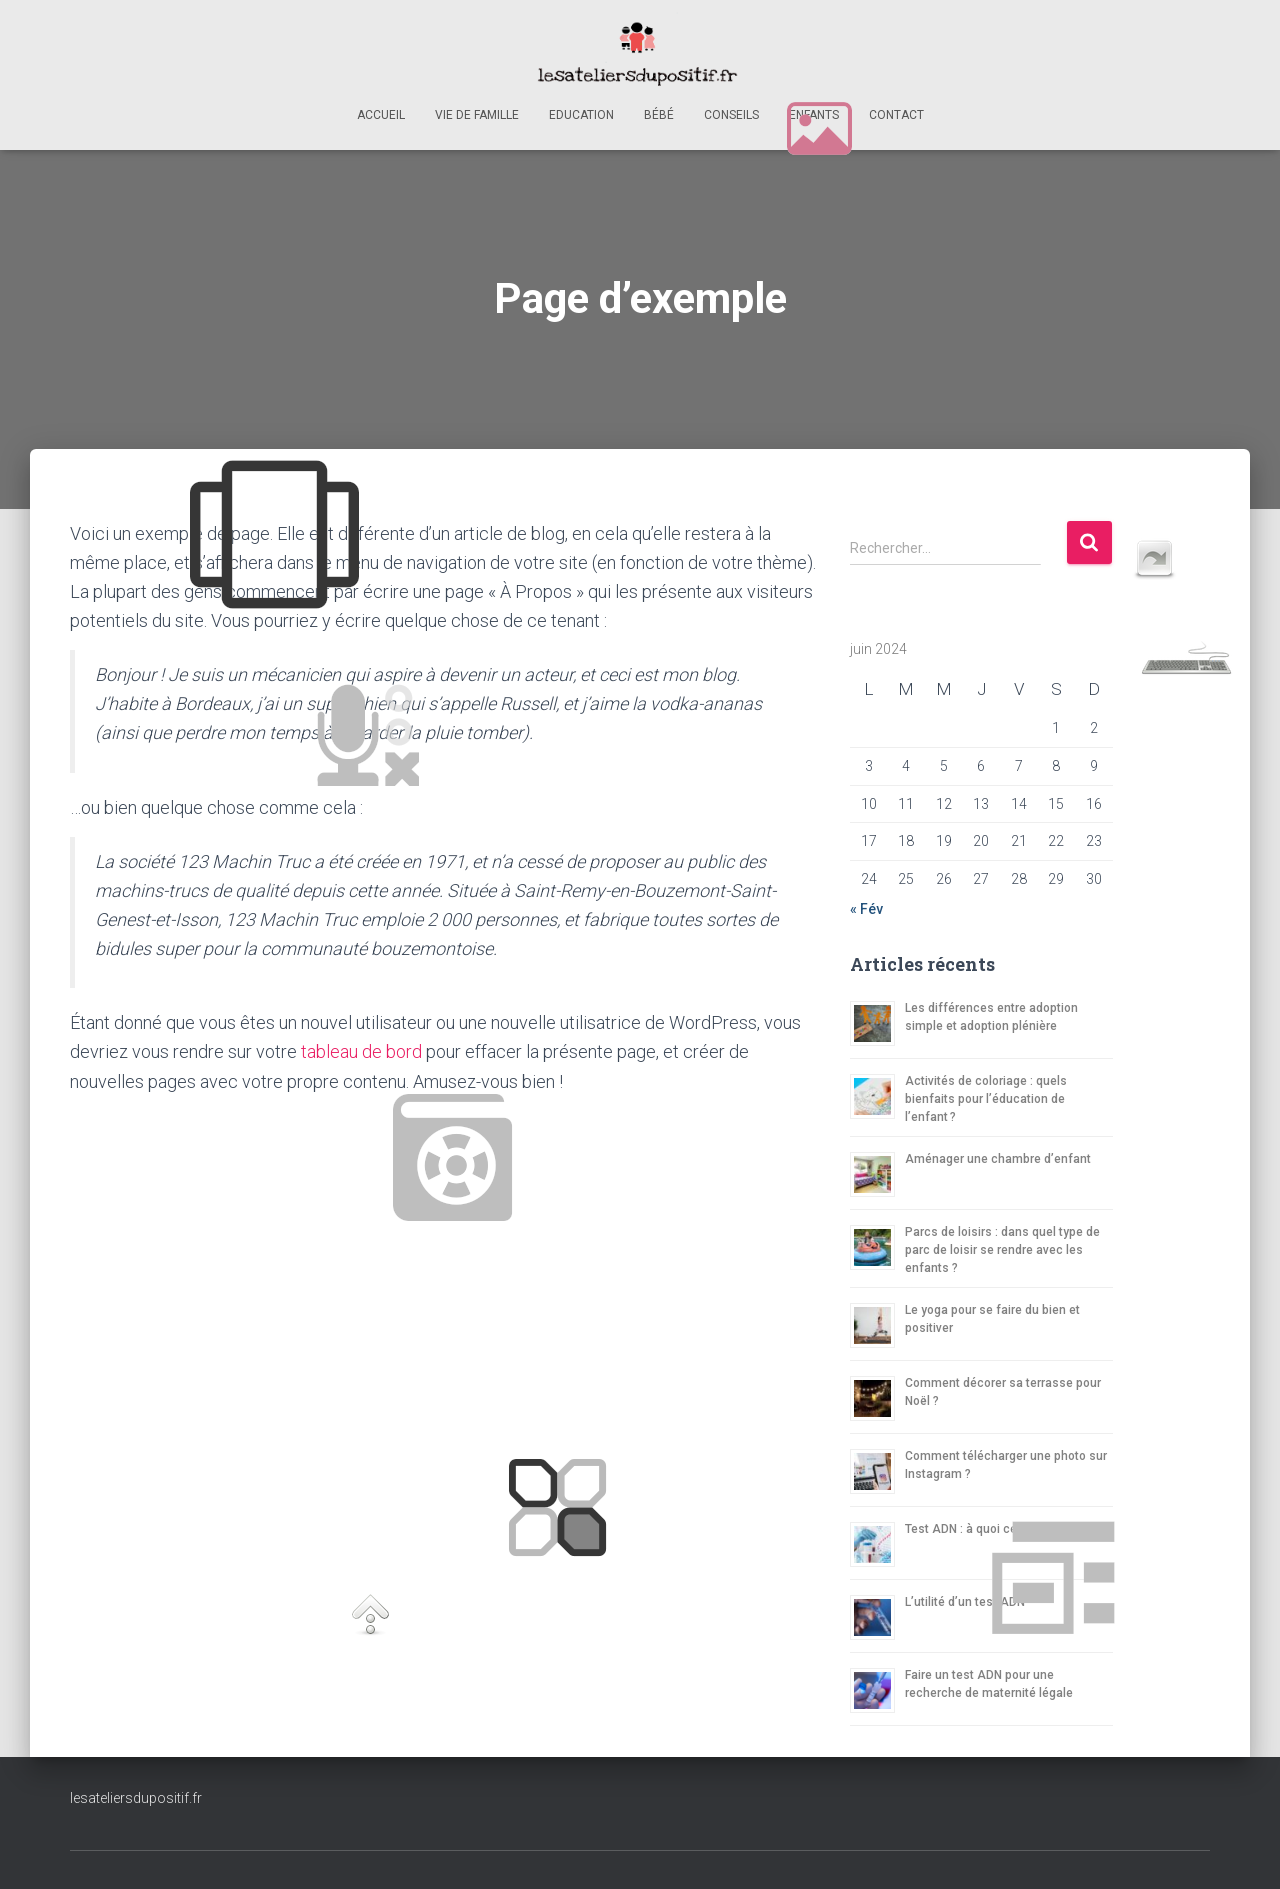 The image size is (1280, 1889). What do you see at coordinates (365, 732) in the screenshot?
I see `microphone is muted` at bounding box center [365, 732].